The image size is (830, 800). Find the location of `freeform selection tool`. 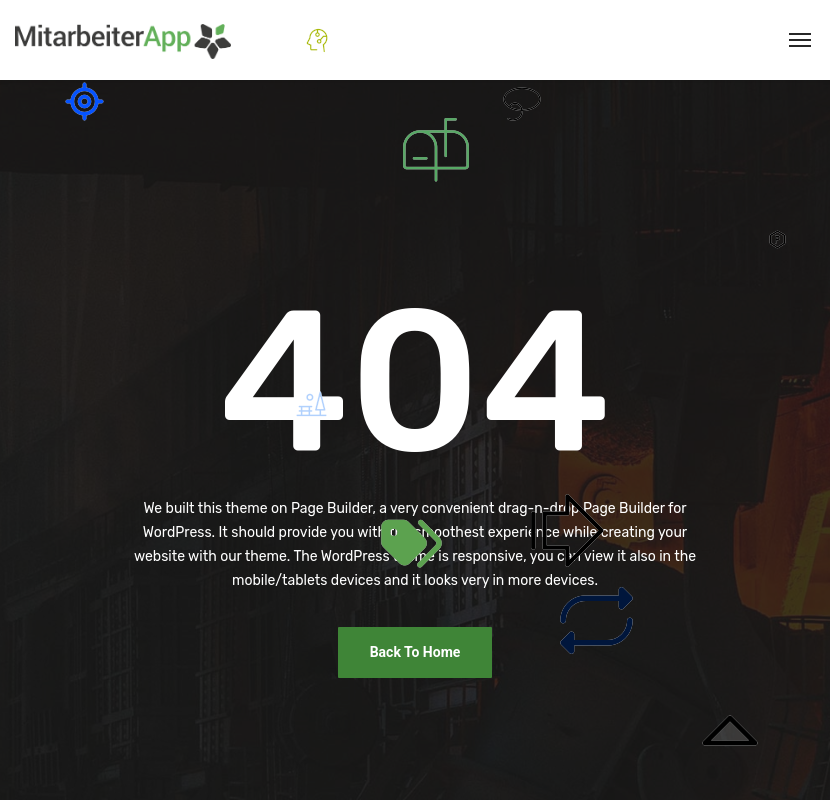

freeform selection tool is located at coordinates (522, 102).